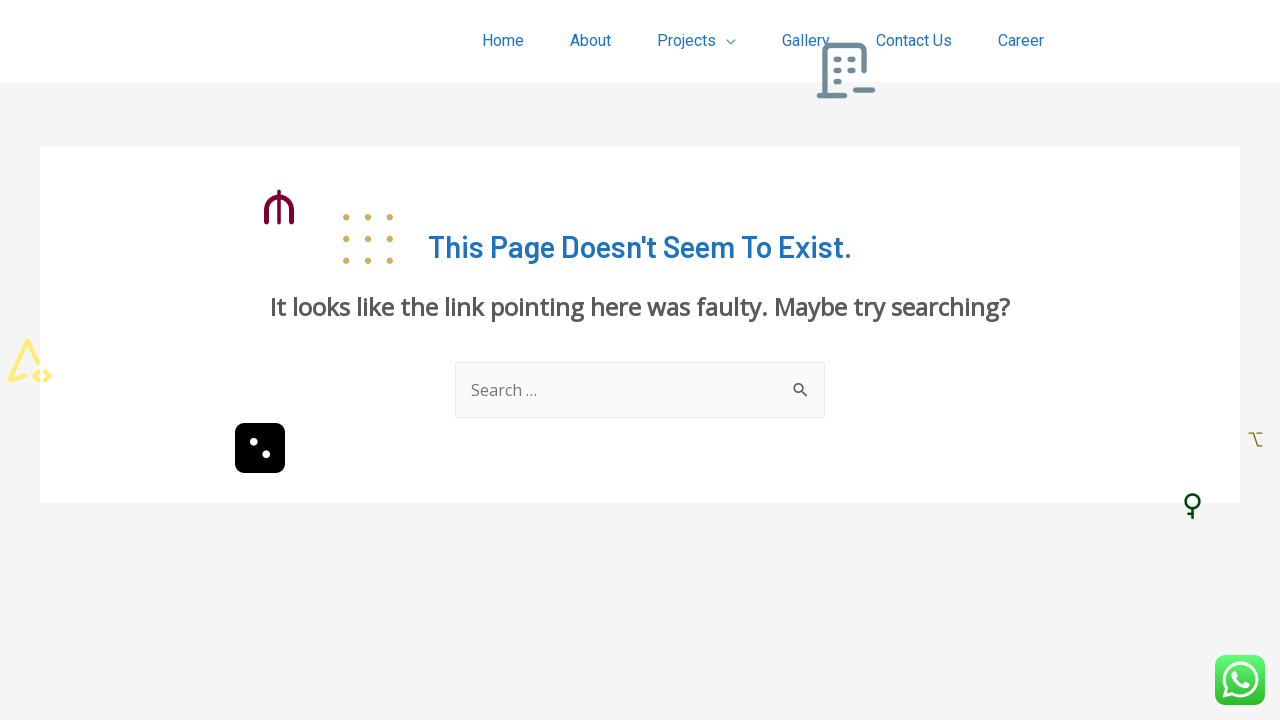 The width and height of the screenshot is (1280, 720). Describe the element at coordinates (368, 239) in the screenshot. I see `open app drawer or launcher` at that location.